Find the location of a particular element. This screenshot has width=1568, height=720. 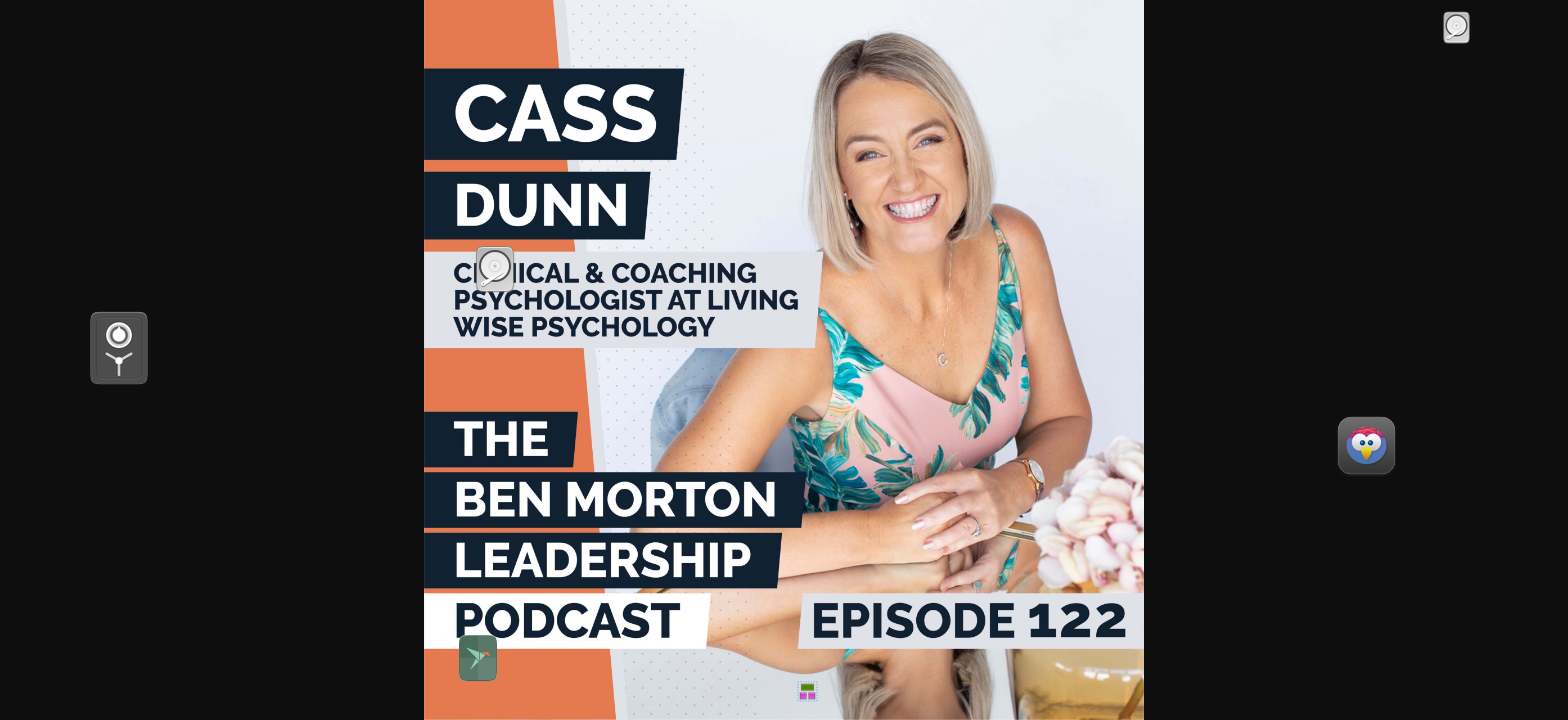

open Déjà Dup backup application is located at coordinates (119, 348).